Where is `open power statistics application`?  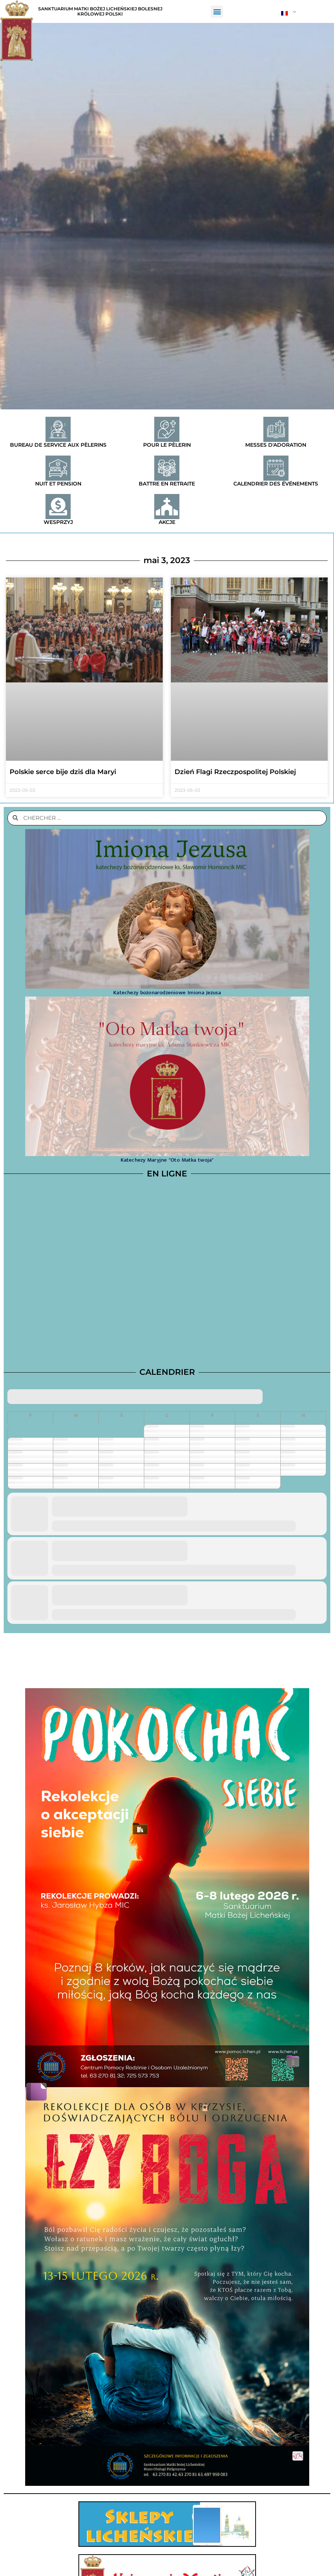
open power statistics application is located at coordinates (298, 2456).